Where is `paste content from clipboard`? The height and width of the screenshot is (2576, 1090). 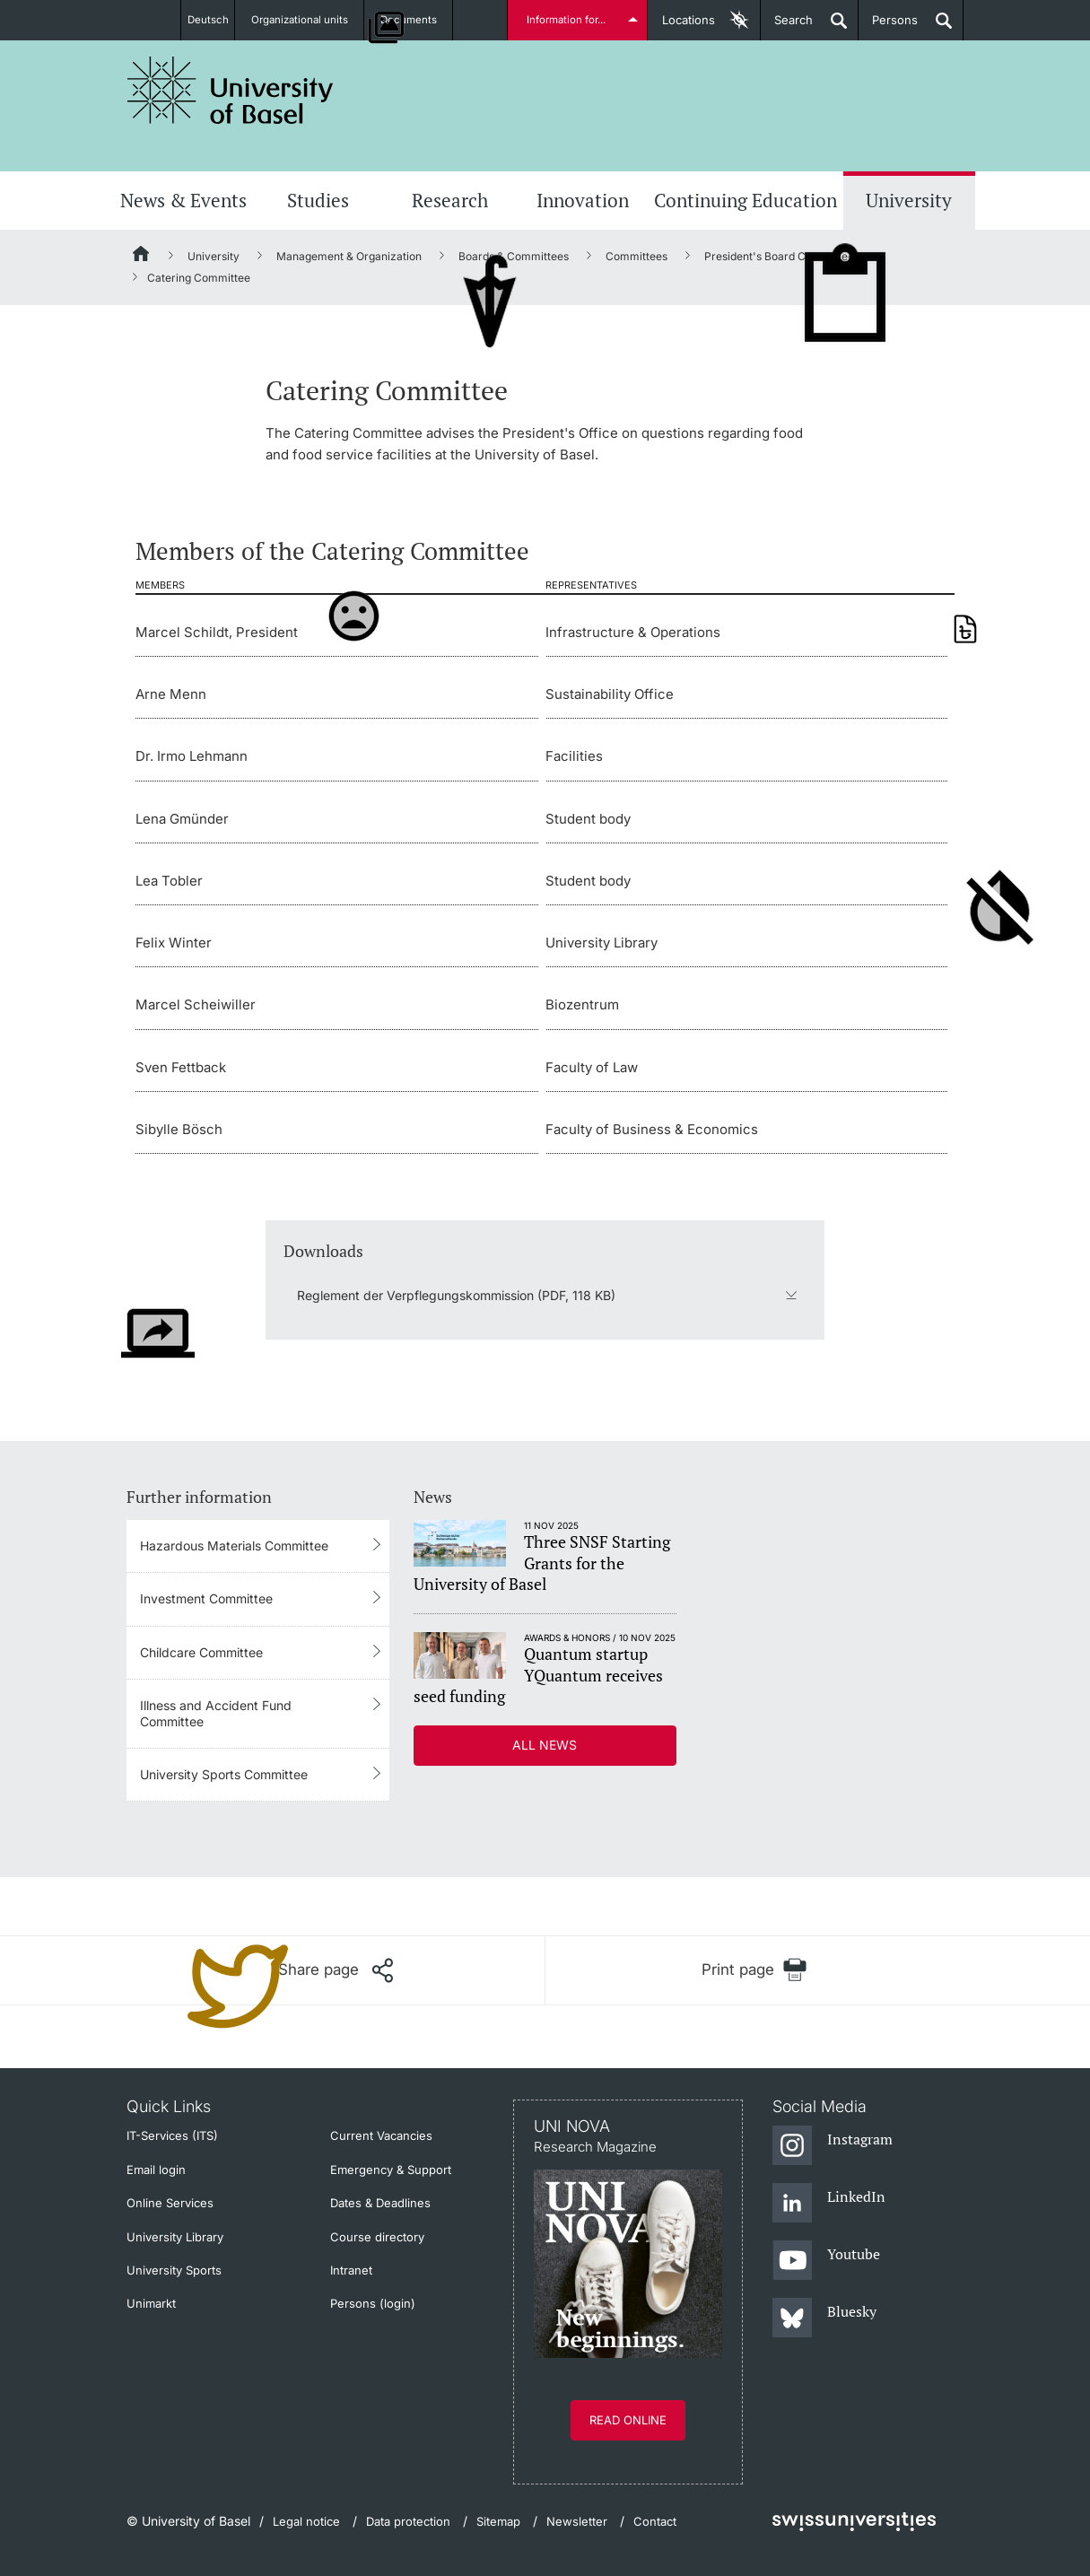
paste content from clipboard is located at coordinates (845, 297).